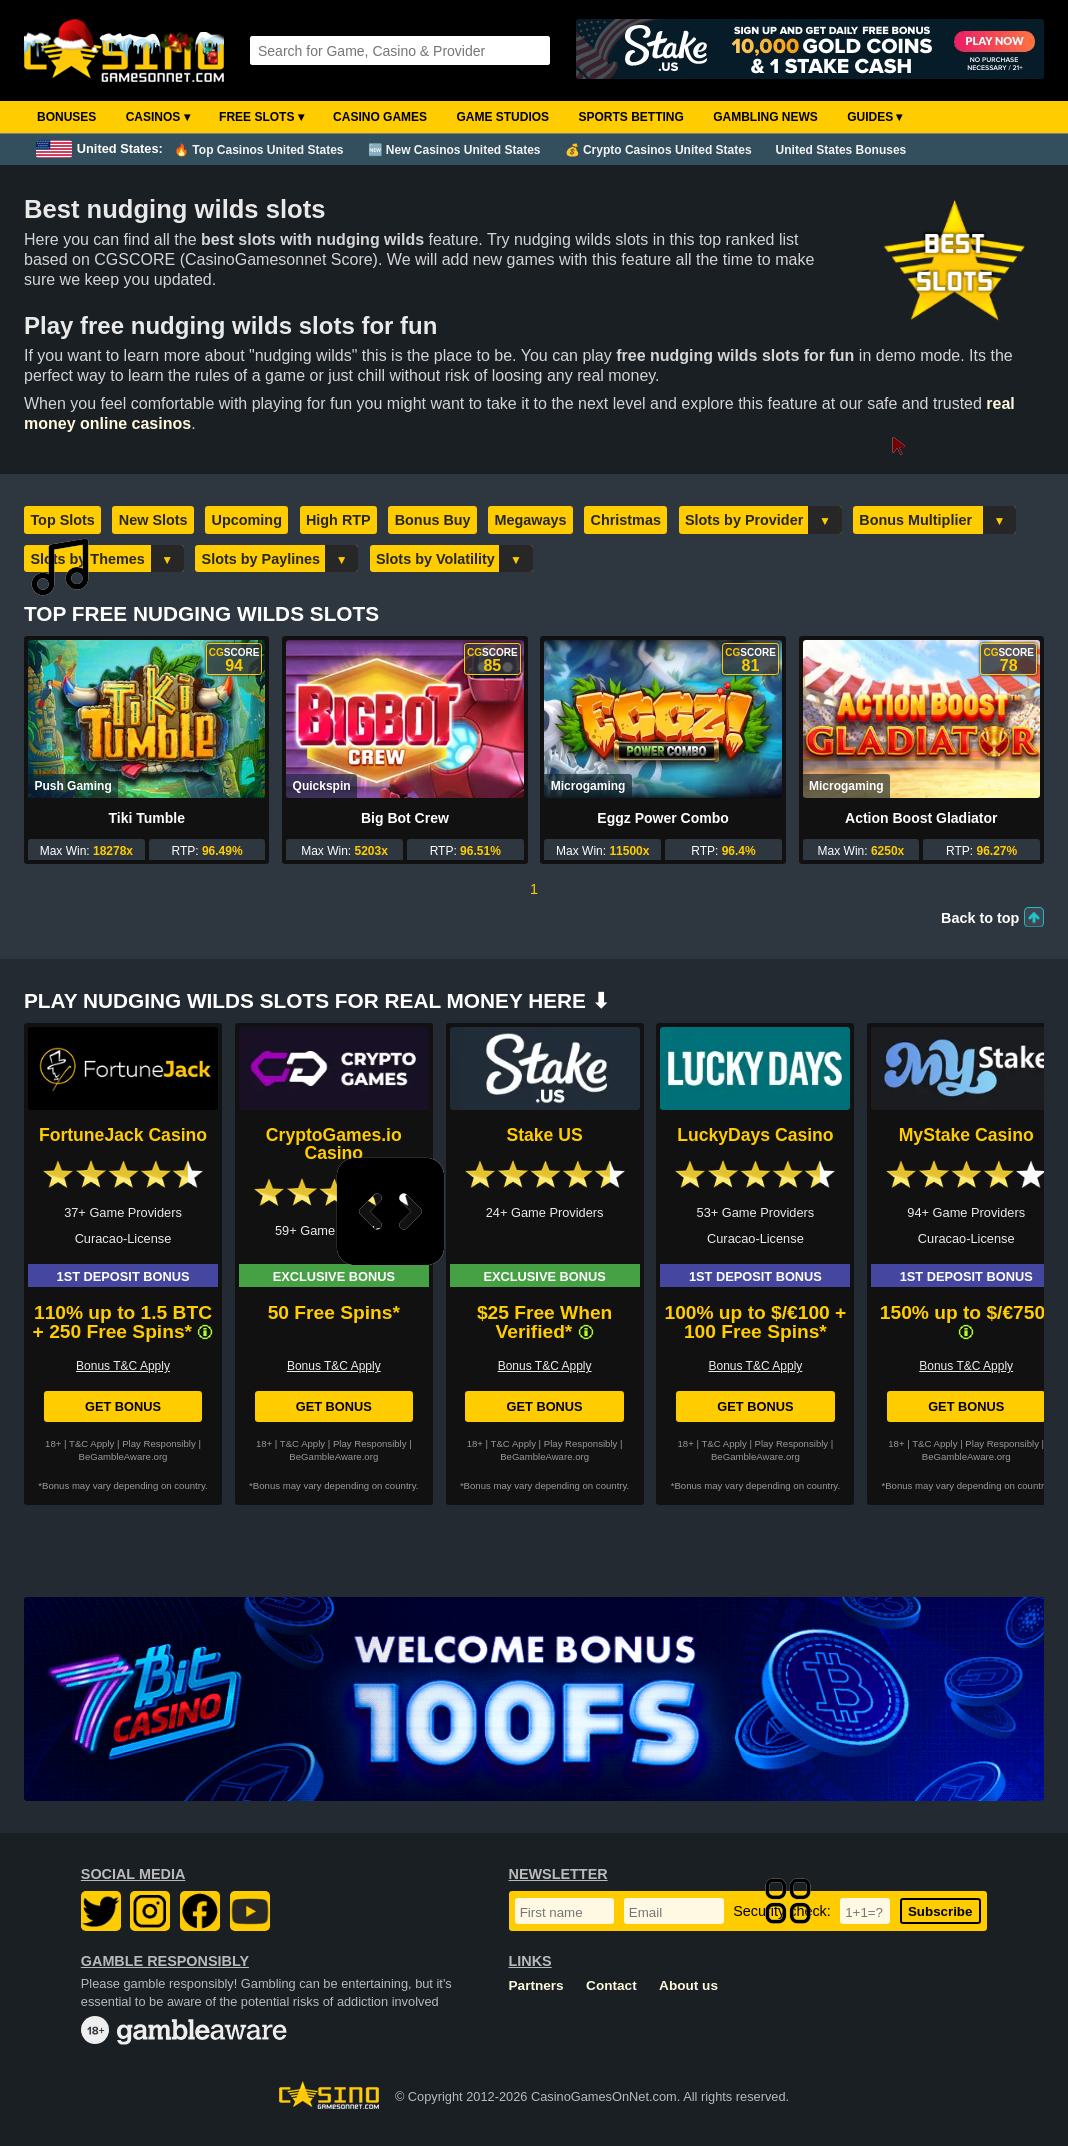 The width and height of the screenshot is (1068, 2146). What do you see at coordinates (60, 567) in the screenshot?
I see `access music library or player` at bounding box center [60, 567].